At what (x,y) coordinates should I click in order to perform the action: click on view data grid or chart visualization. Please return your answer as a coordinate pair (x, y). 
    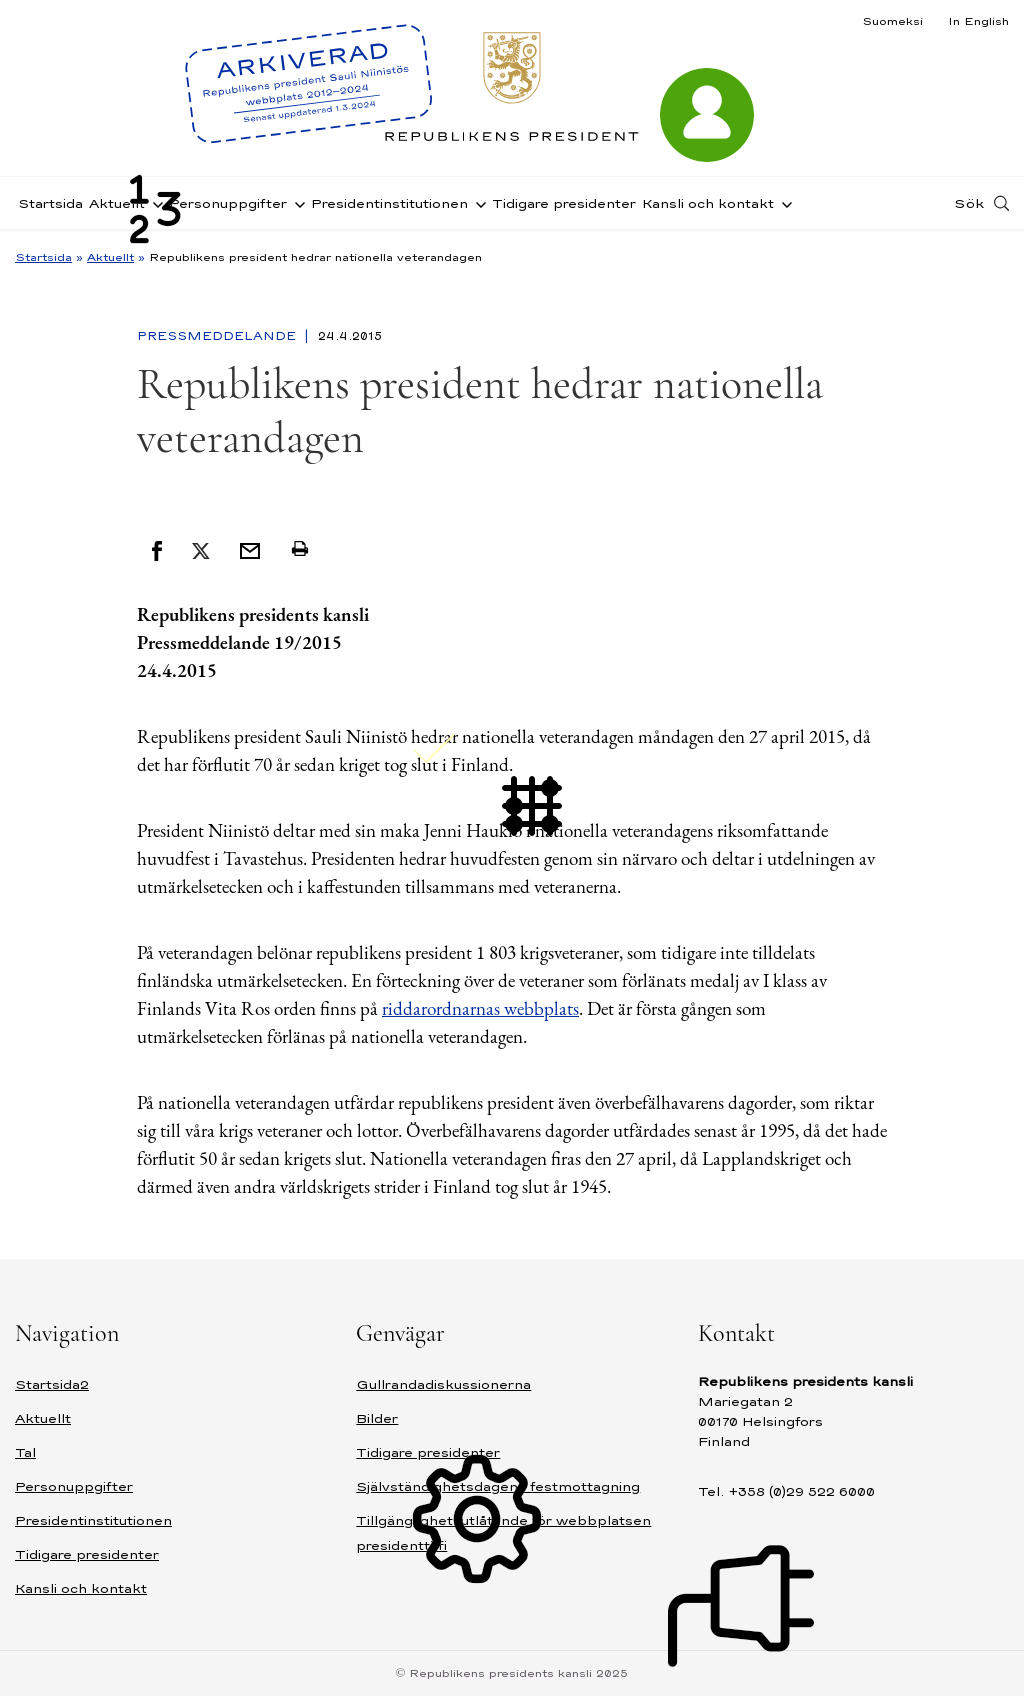
    Looking at the image, I should click on (532, 806).